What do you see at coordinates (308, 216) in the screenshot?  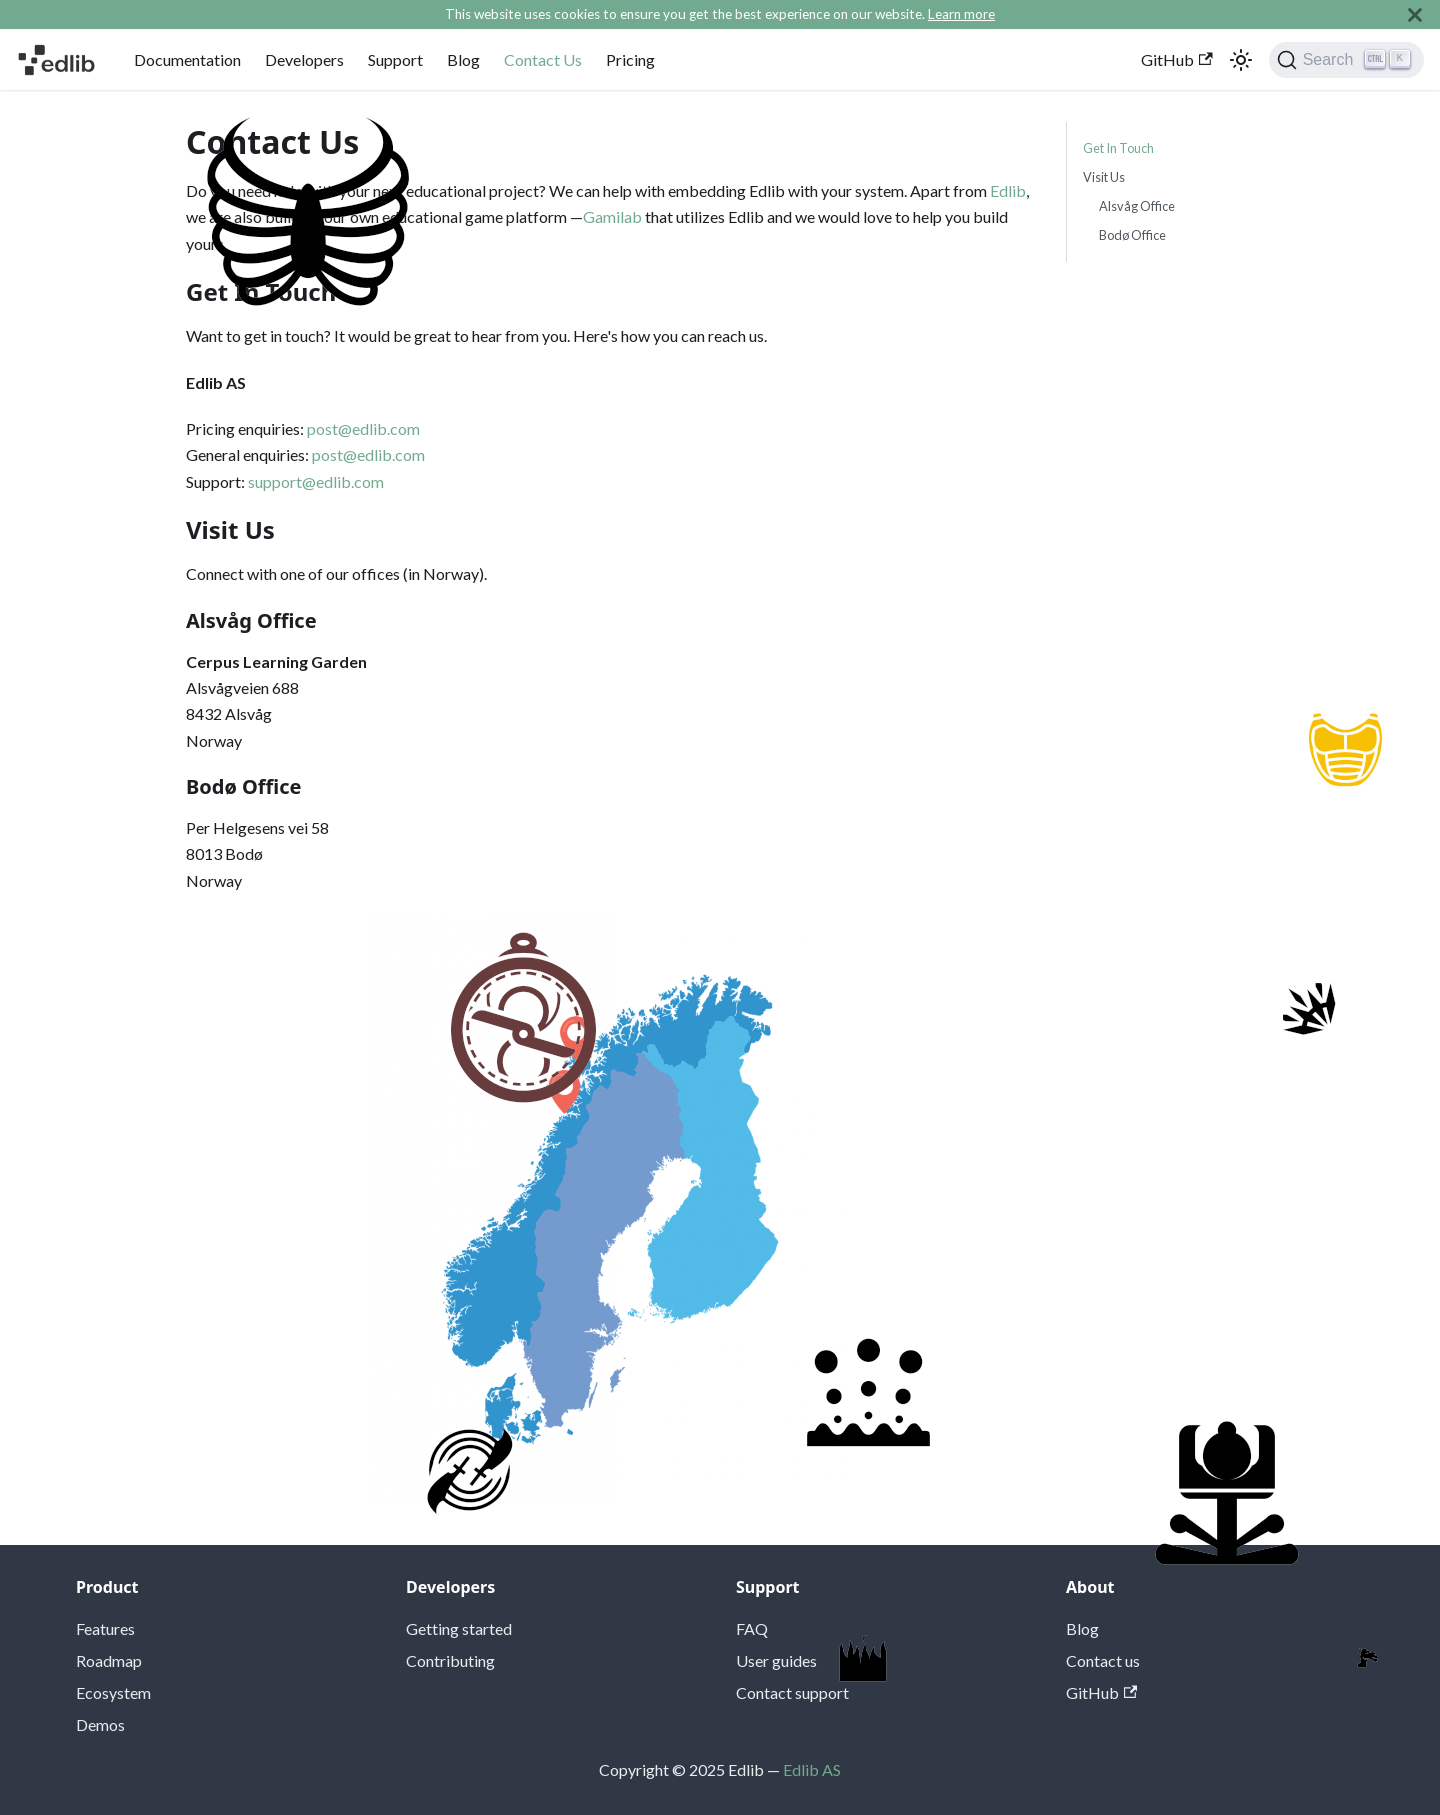 I see `view skeletal anatomy or bone structure details` at bounding box center [308, 216].